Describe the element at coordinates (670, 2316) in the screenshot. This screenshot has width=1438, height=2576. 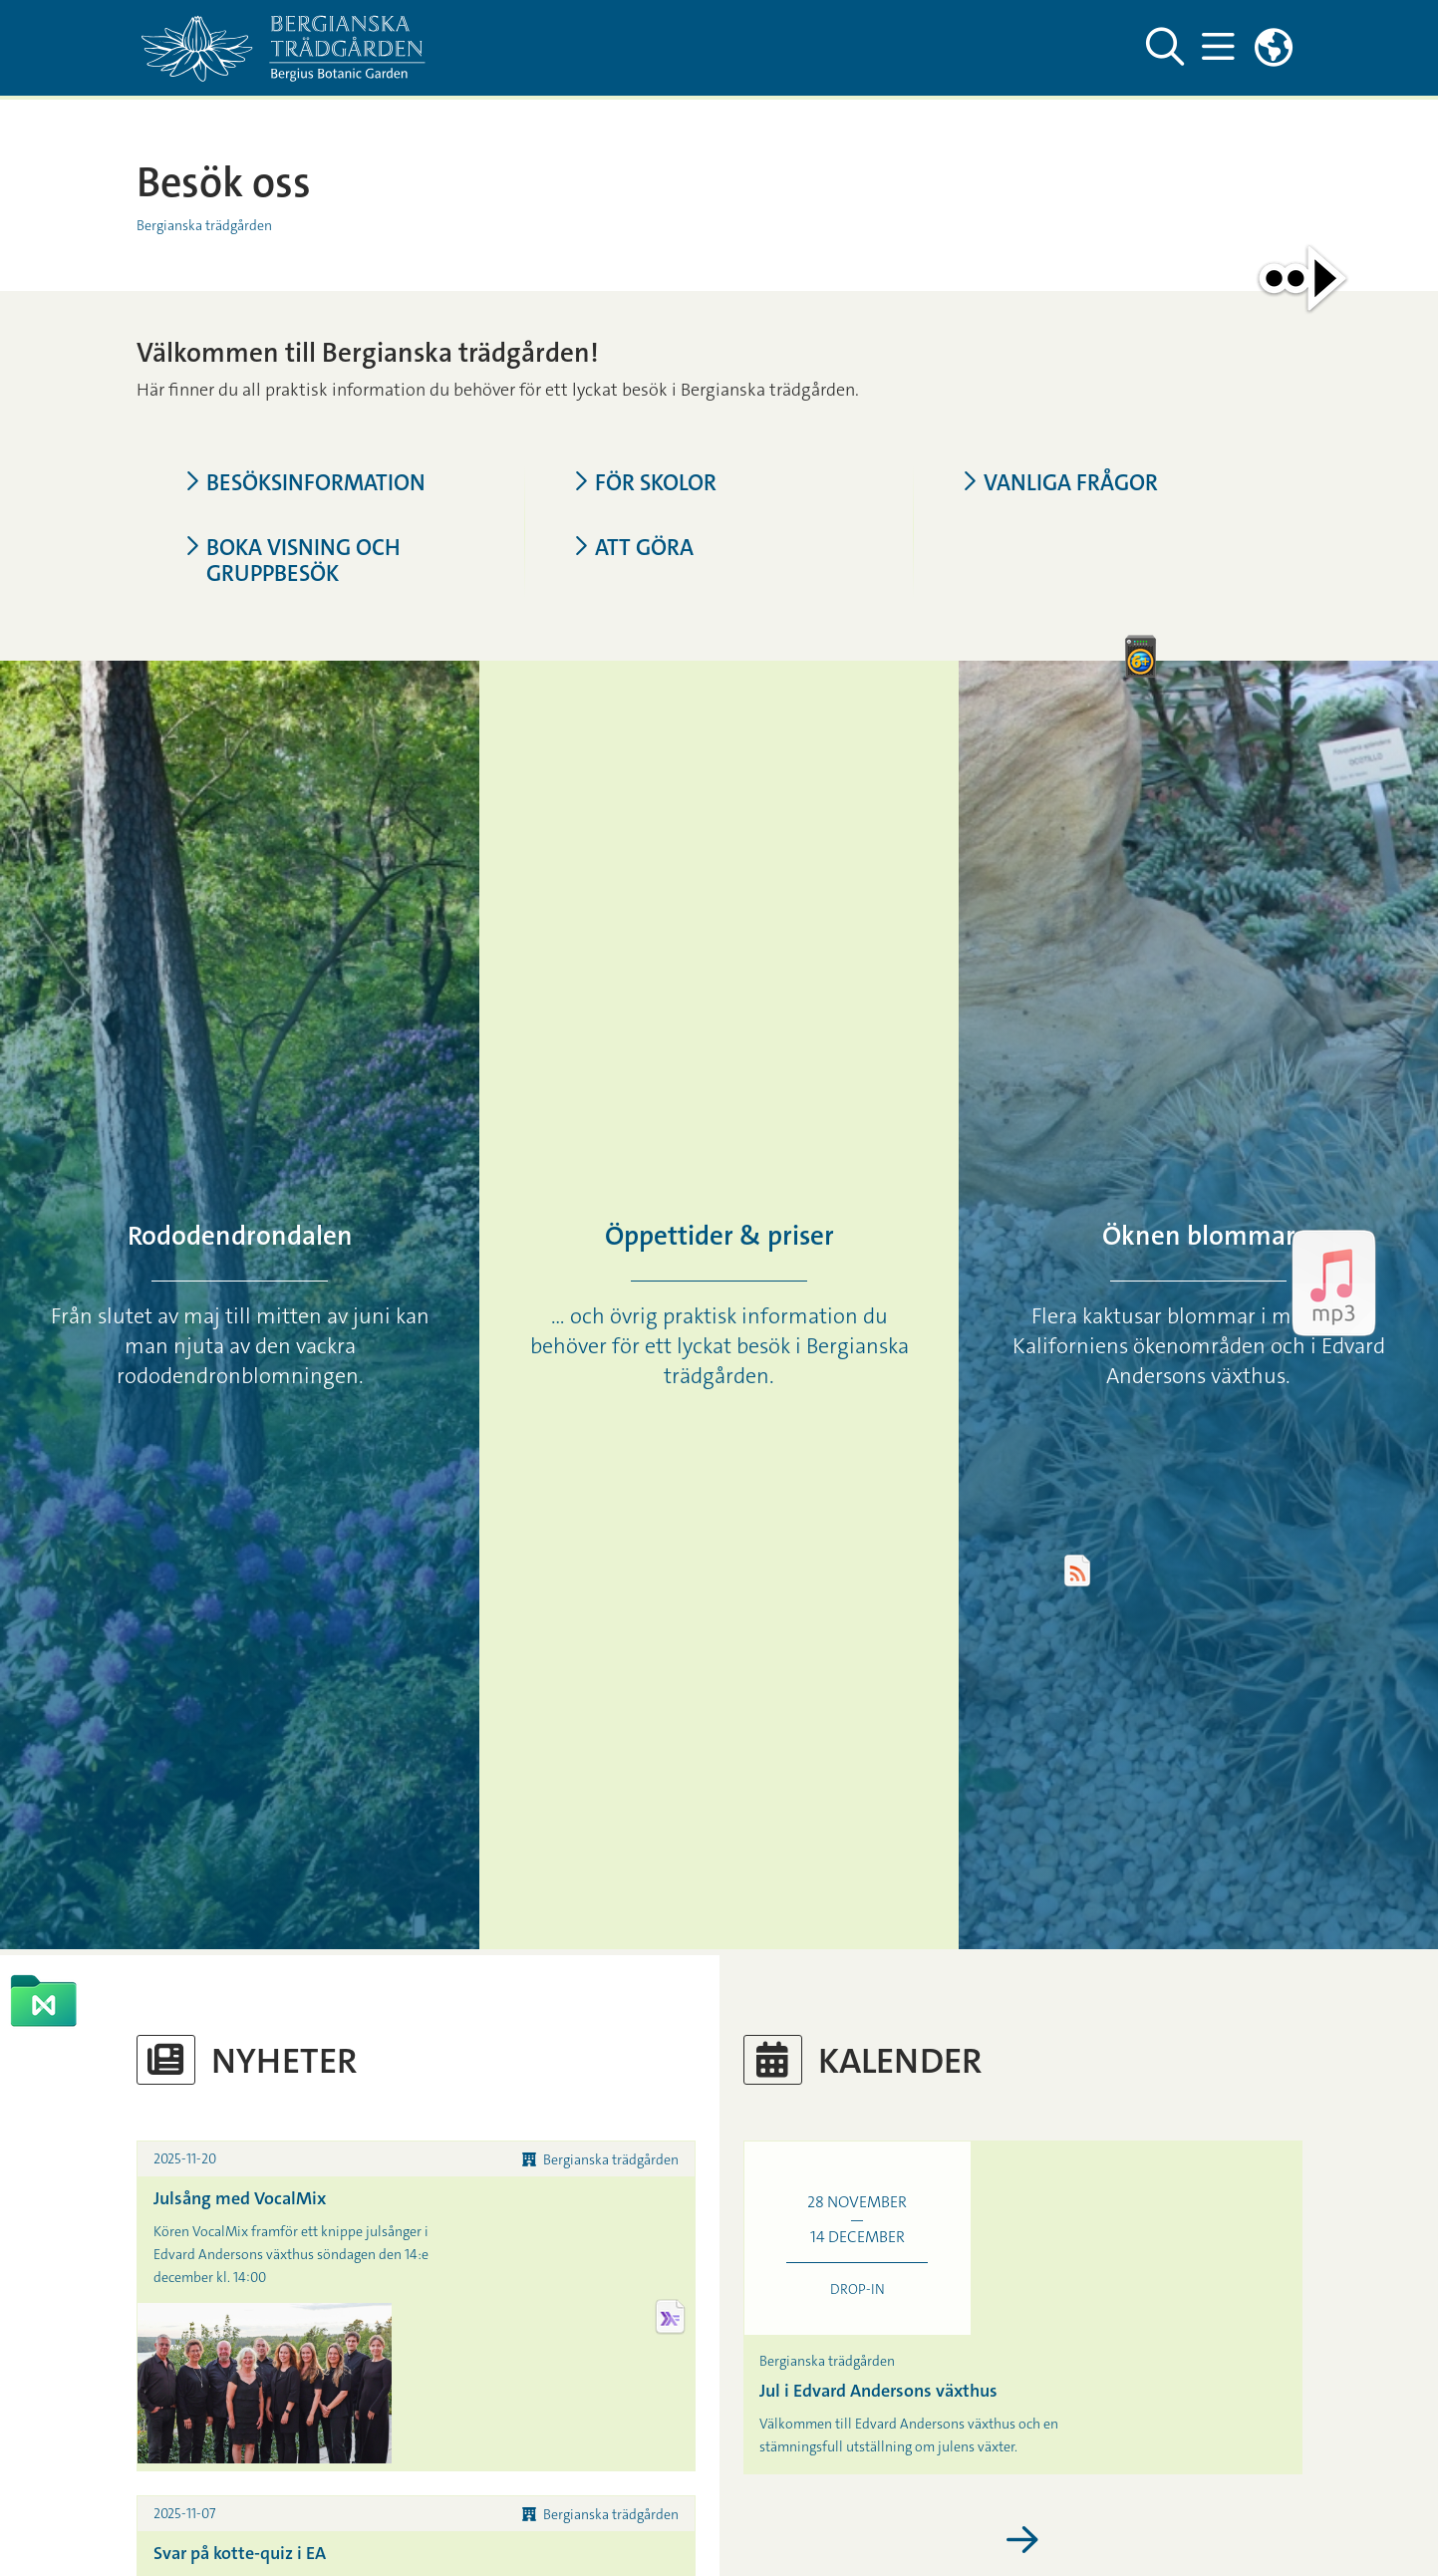
I see `a haskell source code file` at that location.